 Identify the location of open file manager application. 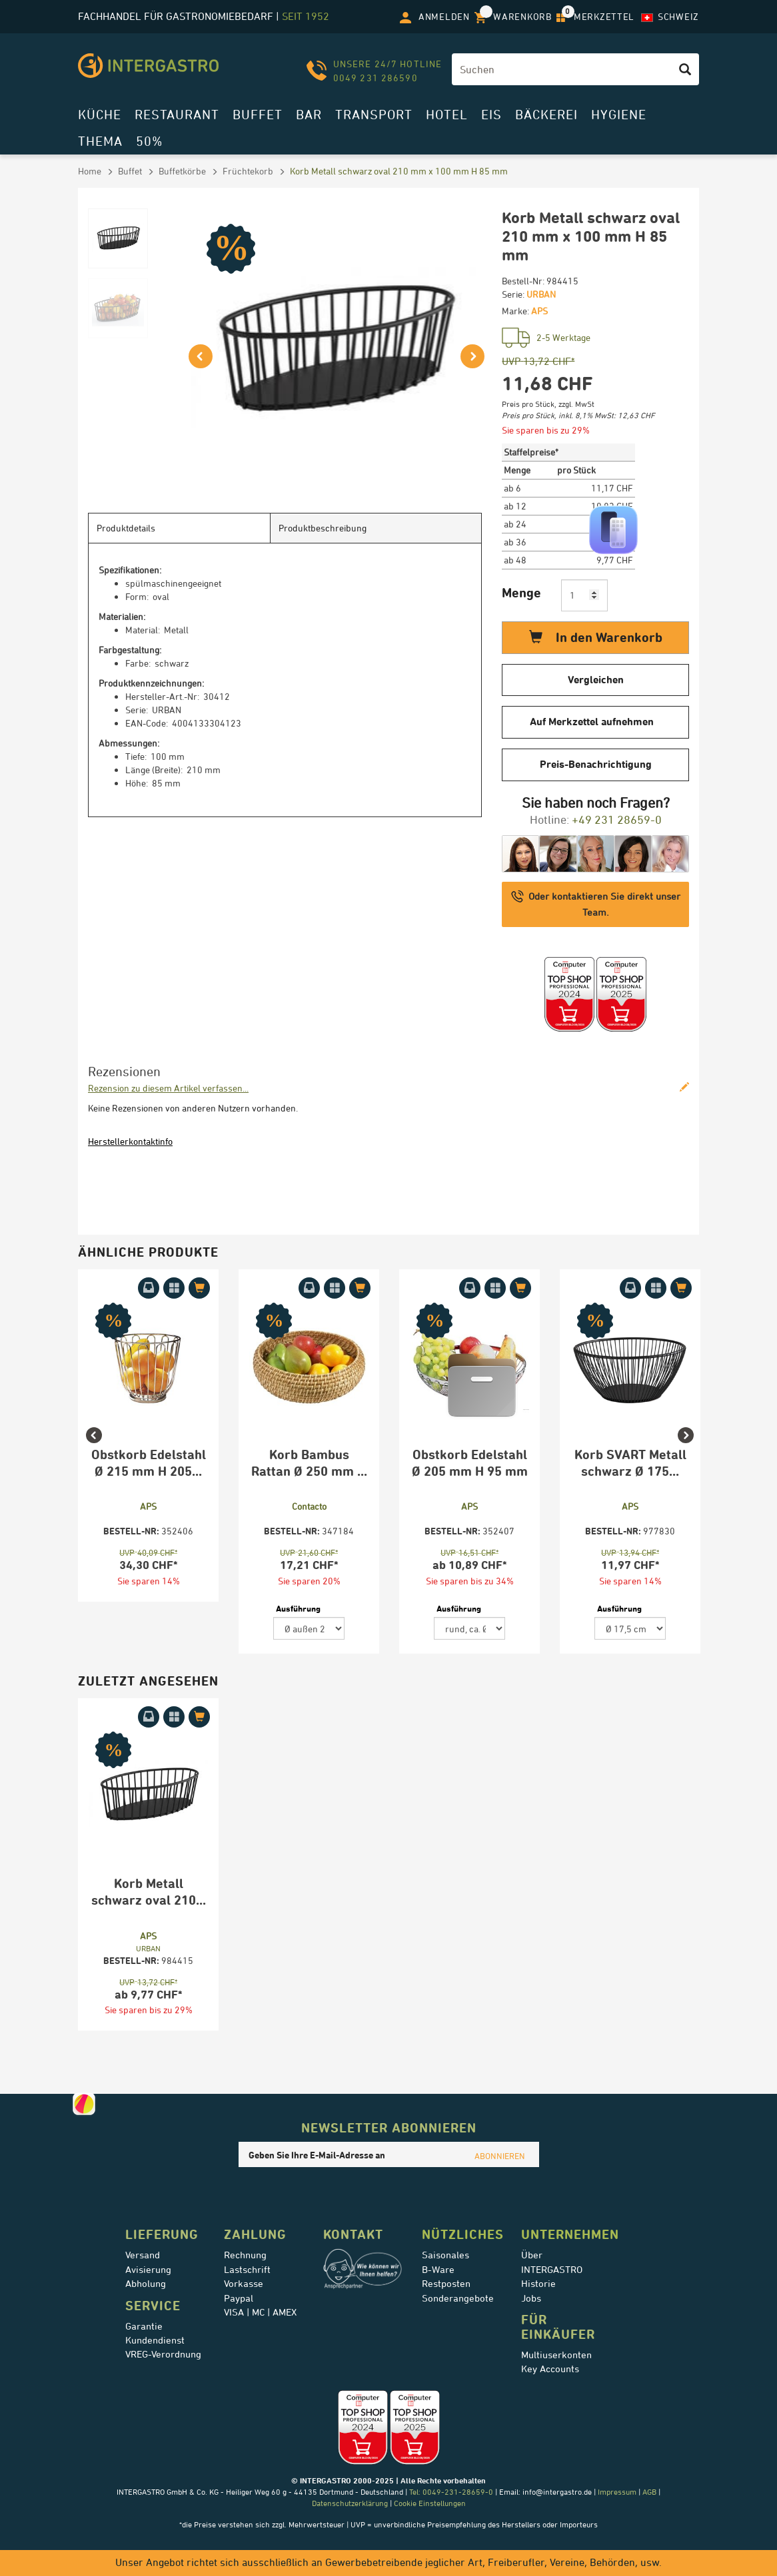
(482, 1385).